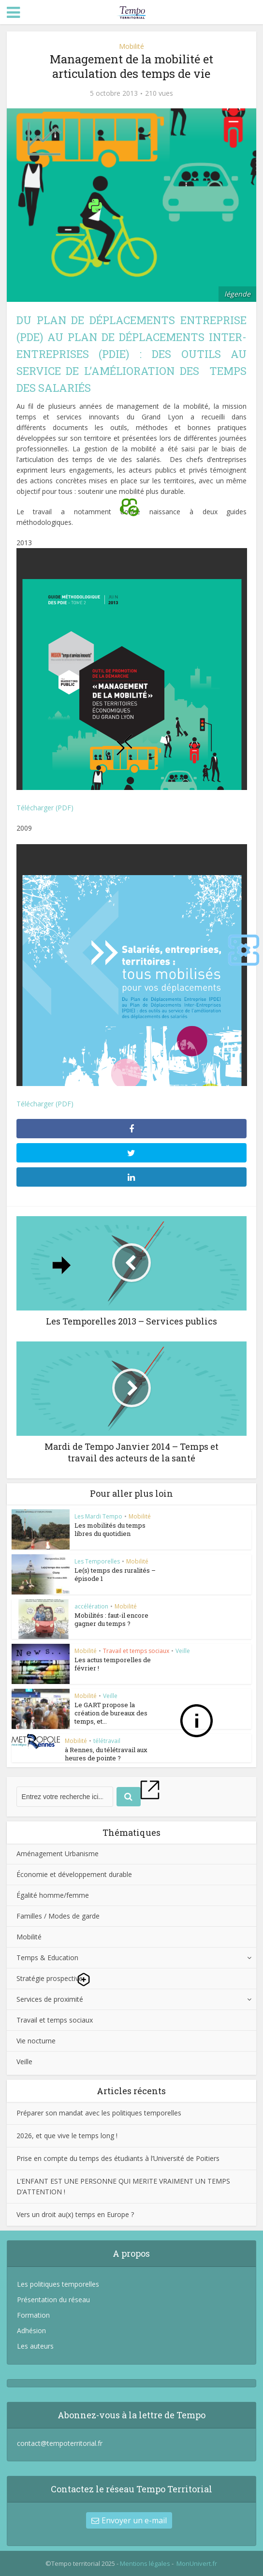  Describe the element at coordinates (129, 506) in the screenshot. I see `copilot is processing your request` at that location.